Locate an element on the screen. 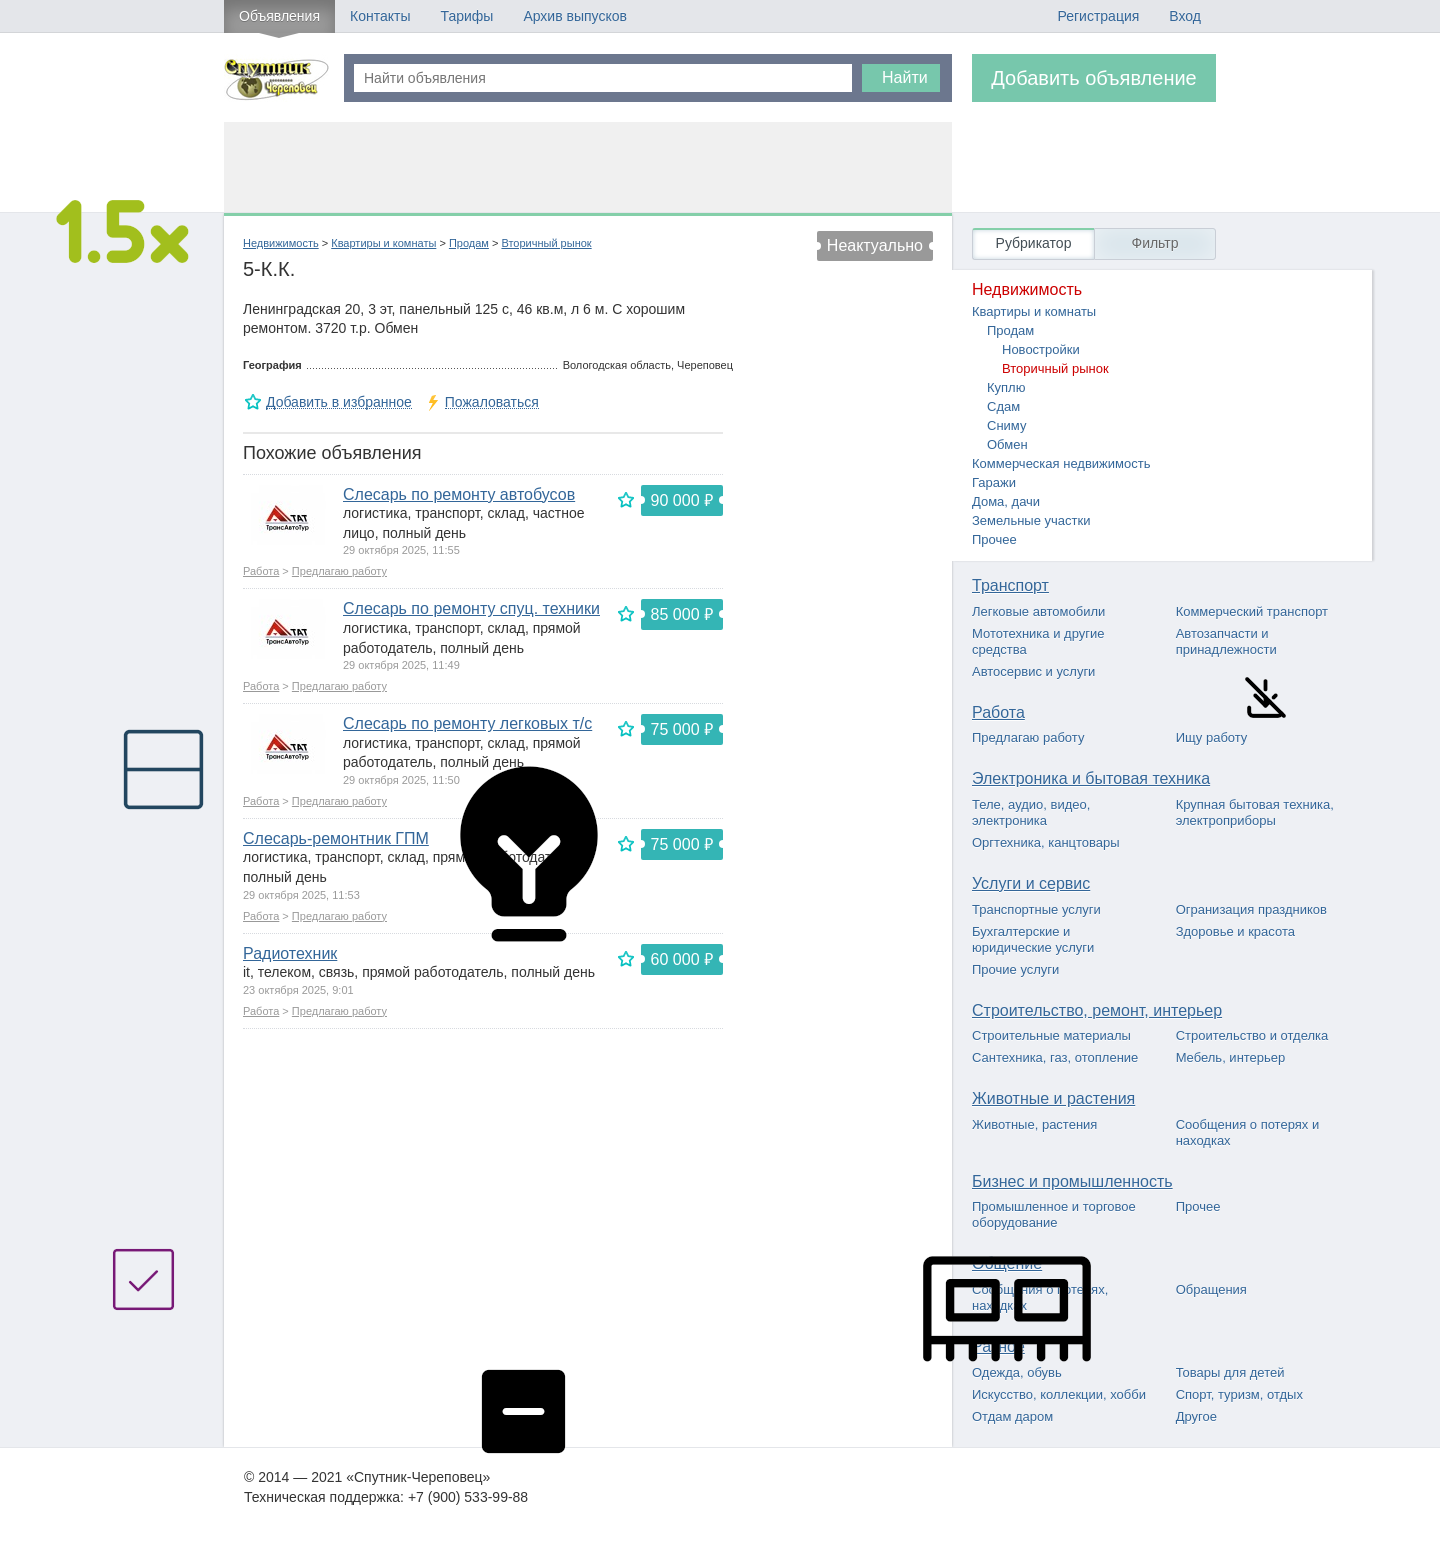 Image resolution: width=1440 pixels, height=1548 pixels. mark task as complete is located at coordinates (143, 1279).